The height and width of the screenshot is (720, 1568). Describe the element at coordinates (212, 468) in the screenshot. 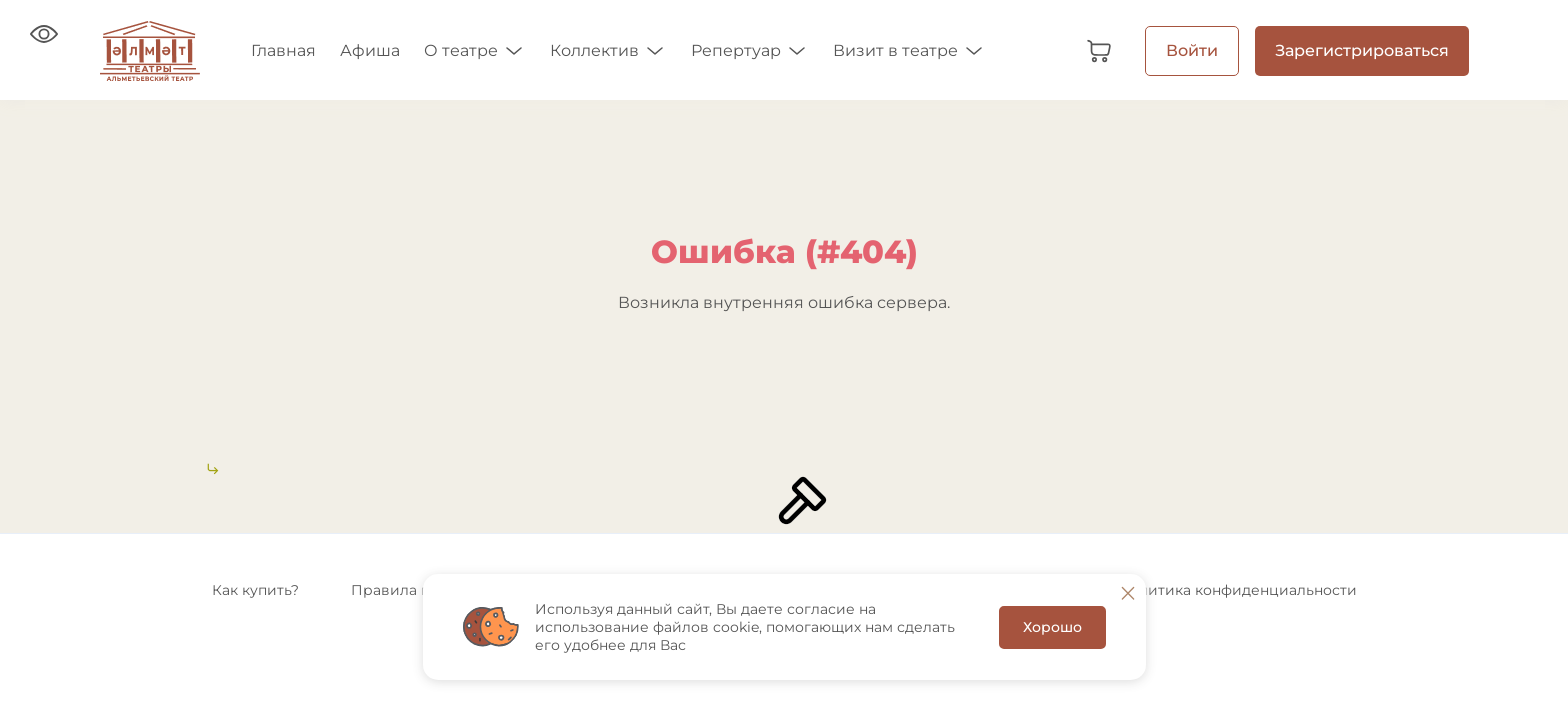

I see `reply to a message or comment` at that location.